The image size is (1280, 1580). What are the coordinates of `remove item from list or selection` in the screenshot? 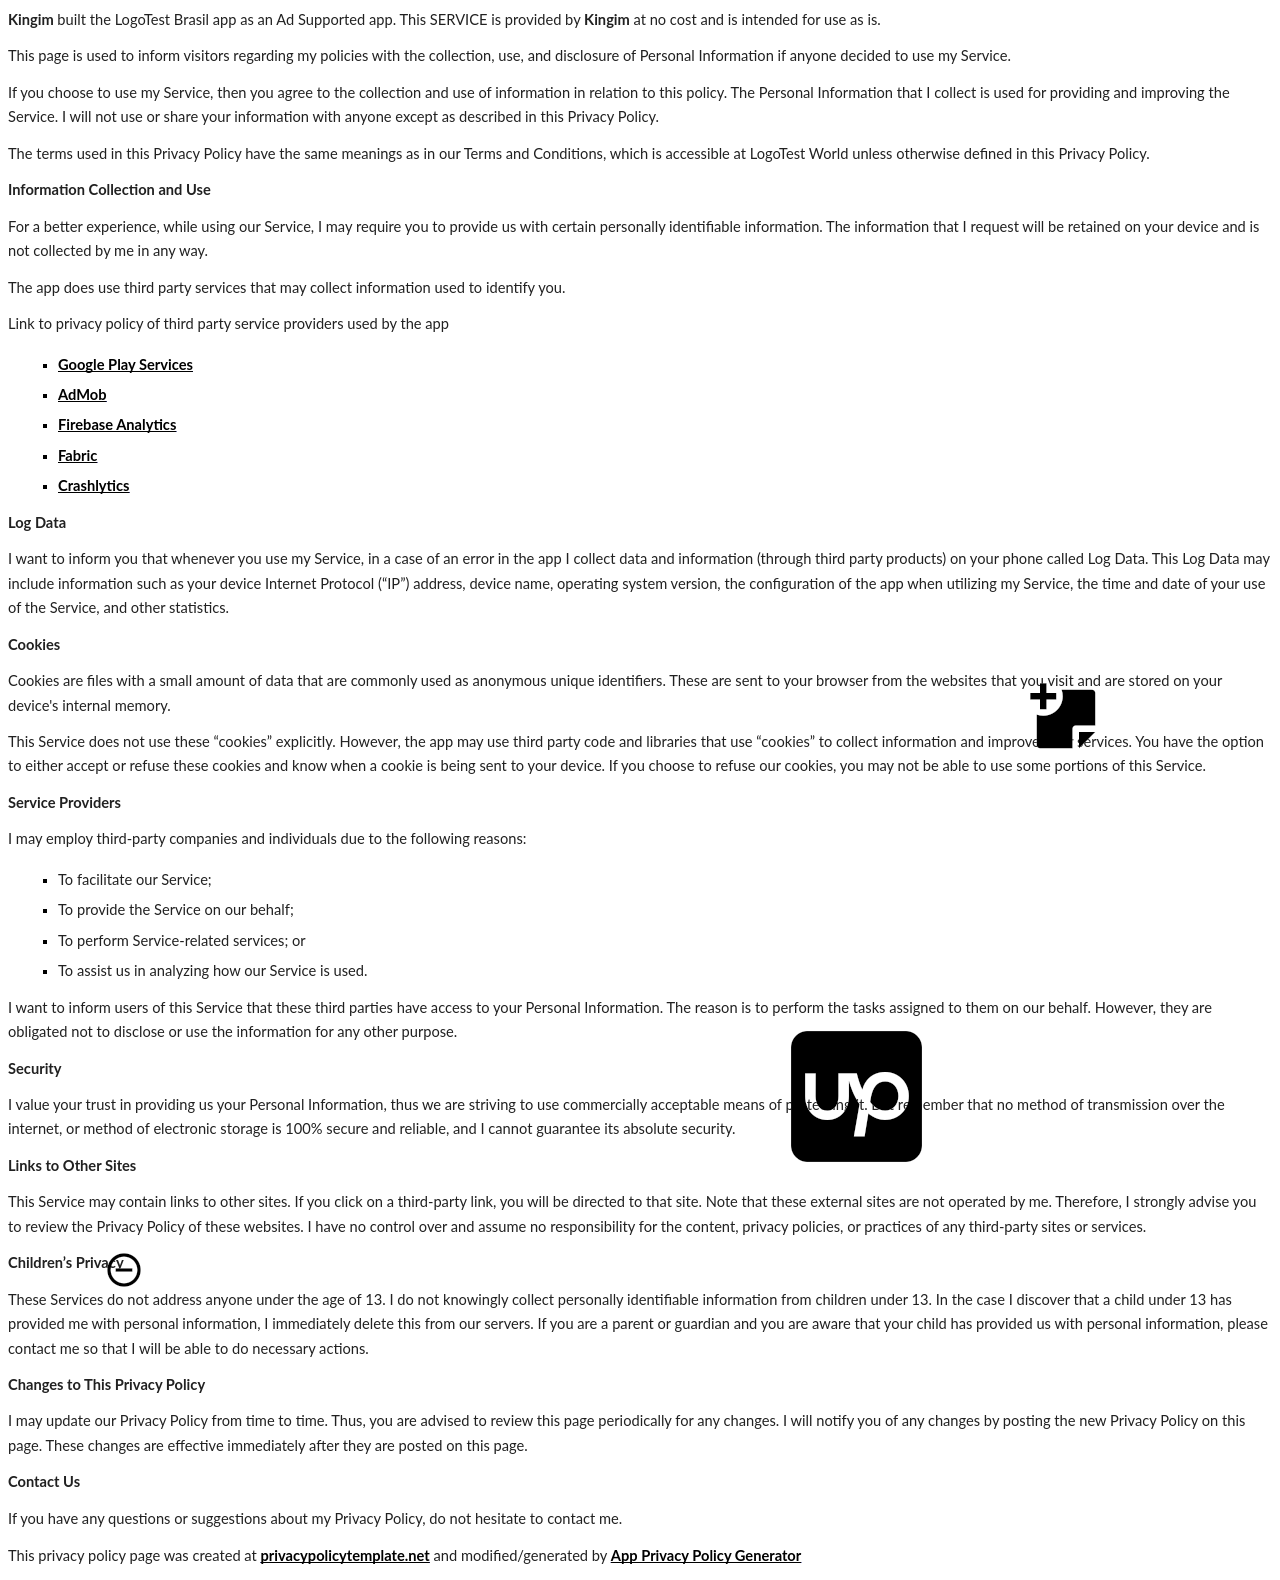 It's located at (124, 1270).